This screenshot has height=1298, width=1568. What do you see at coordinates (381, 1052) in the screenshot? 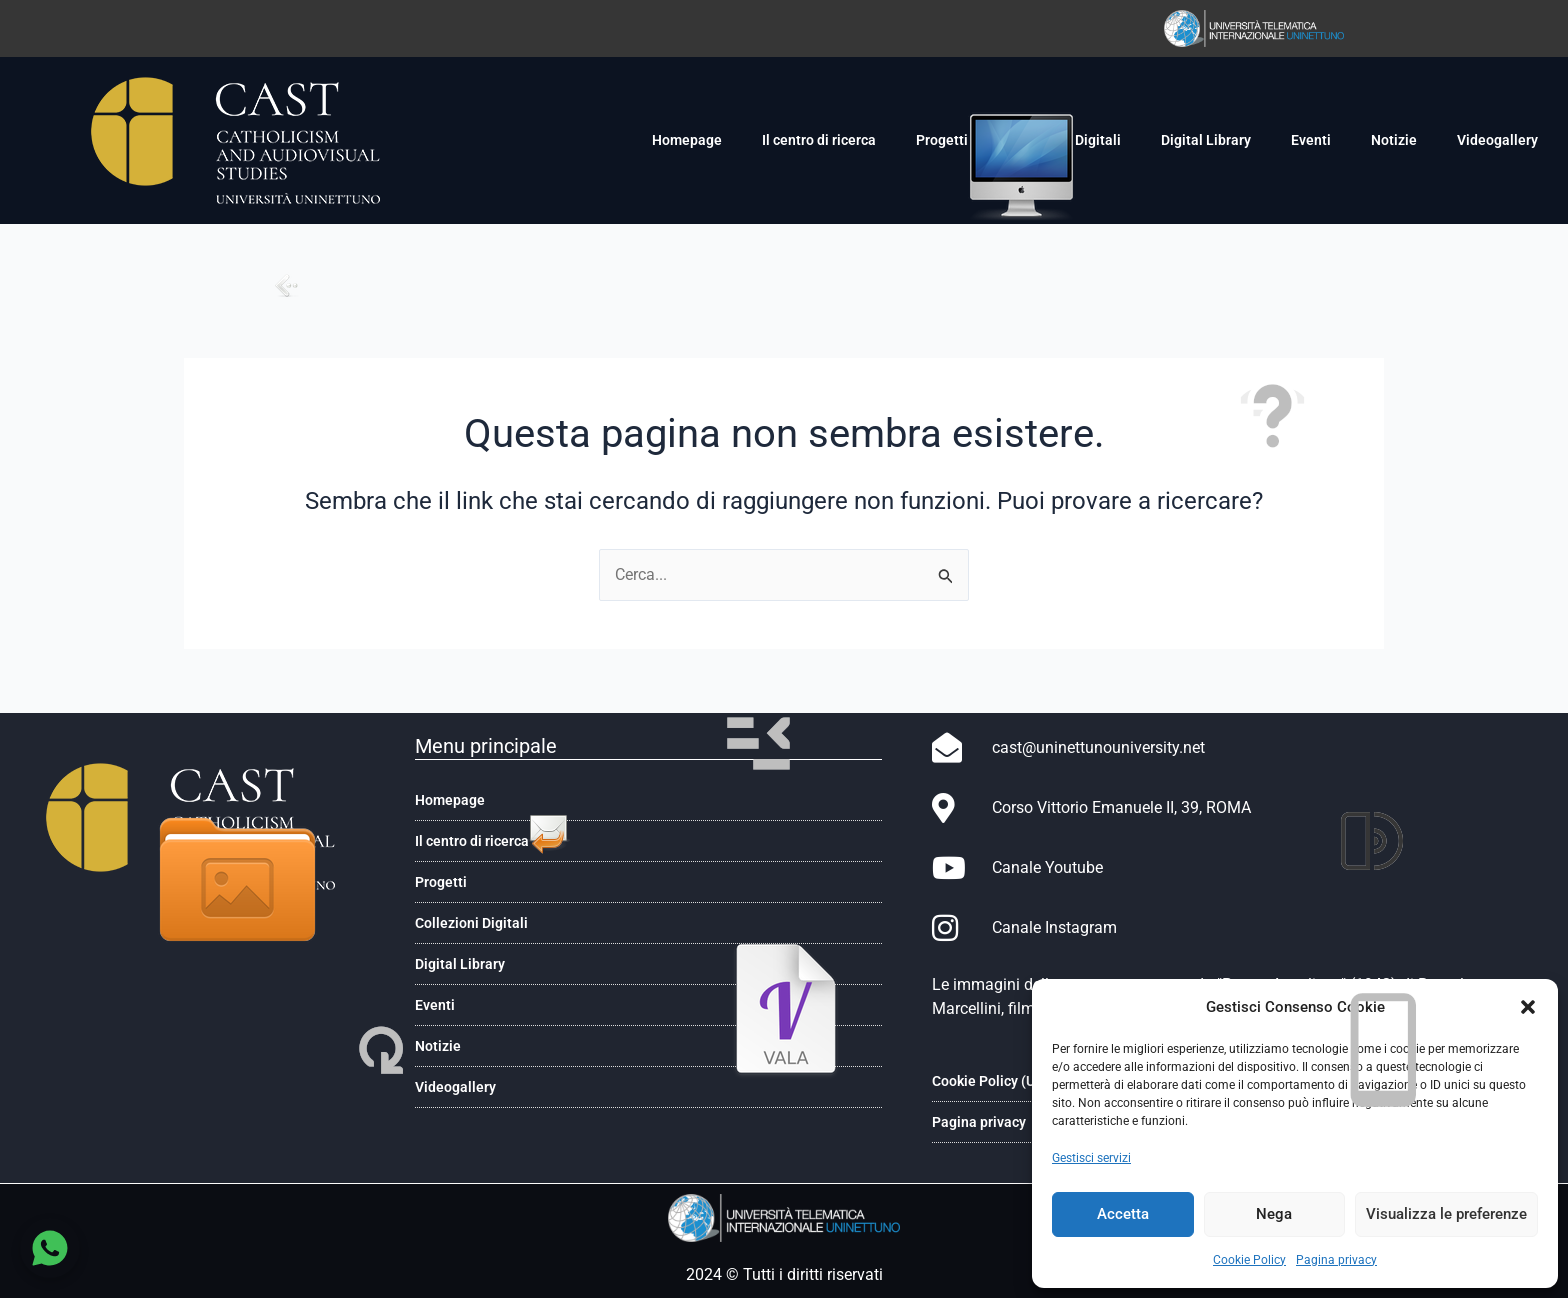
I see `screen rotation is enabled` at bounding box center [381, 1052].